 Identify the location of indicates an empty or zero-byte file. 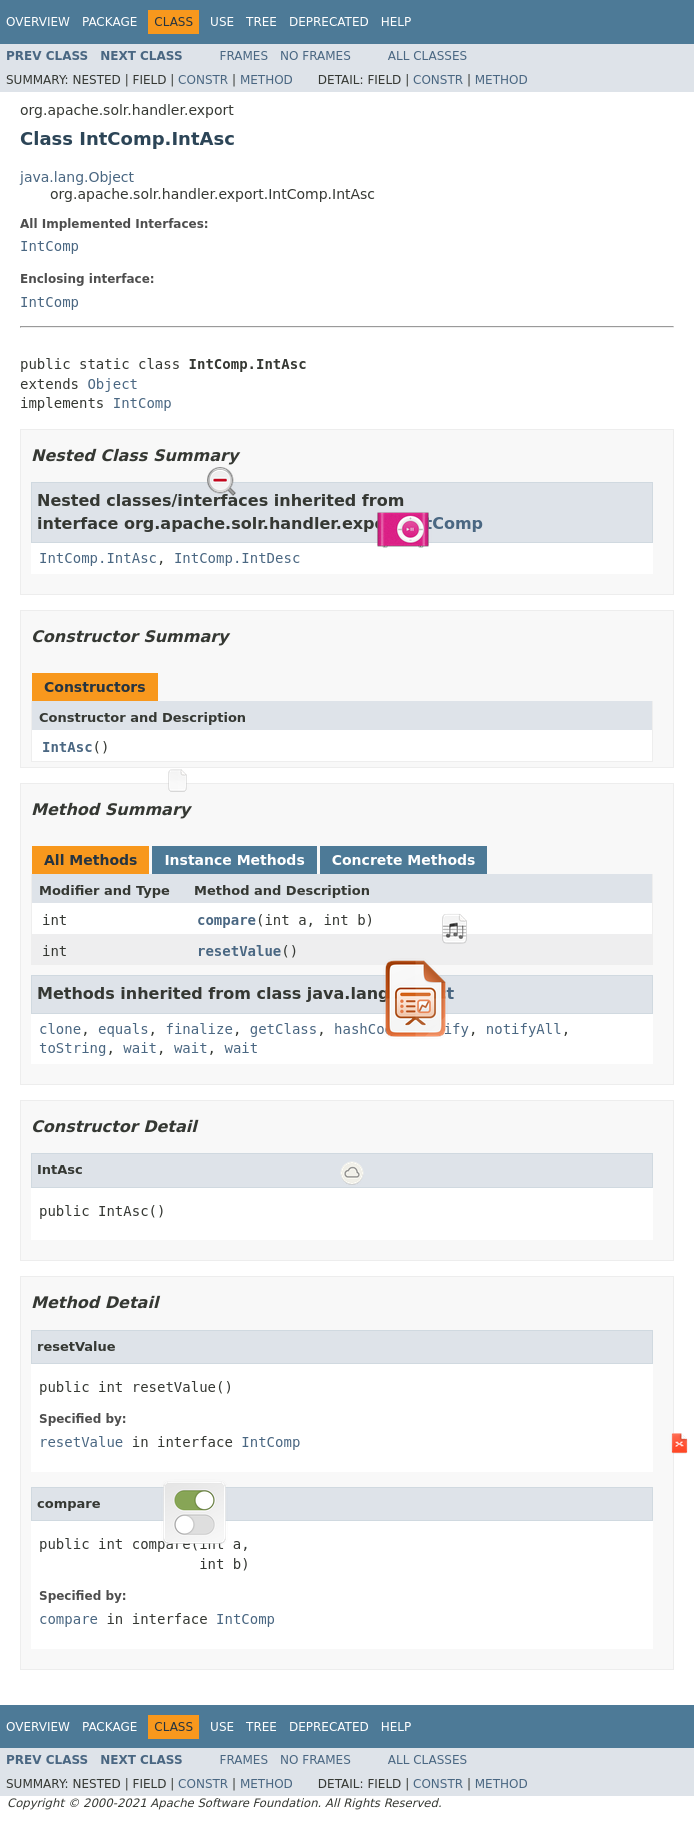
(177, 780).